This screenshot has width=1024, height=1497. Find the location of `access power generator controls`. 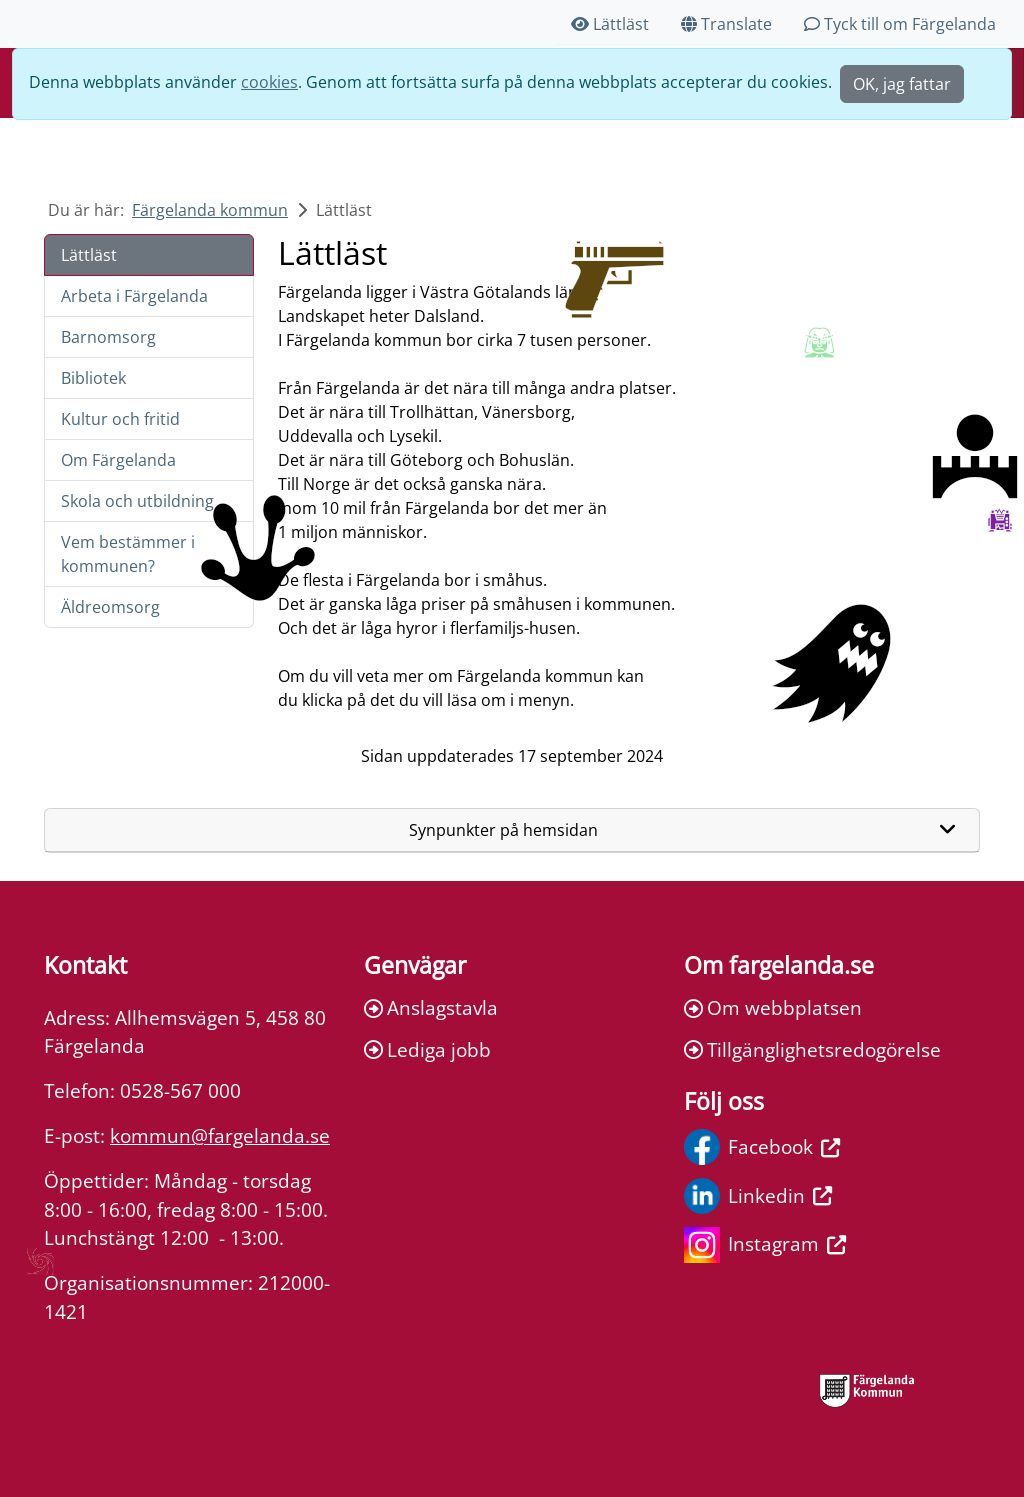

access power generator controls is located at coordinates (1000, 520).